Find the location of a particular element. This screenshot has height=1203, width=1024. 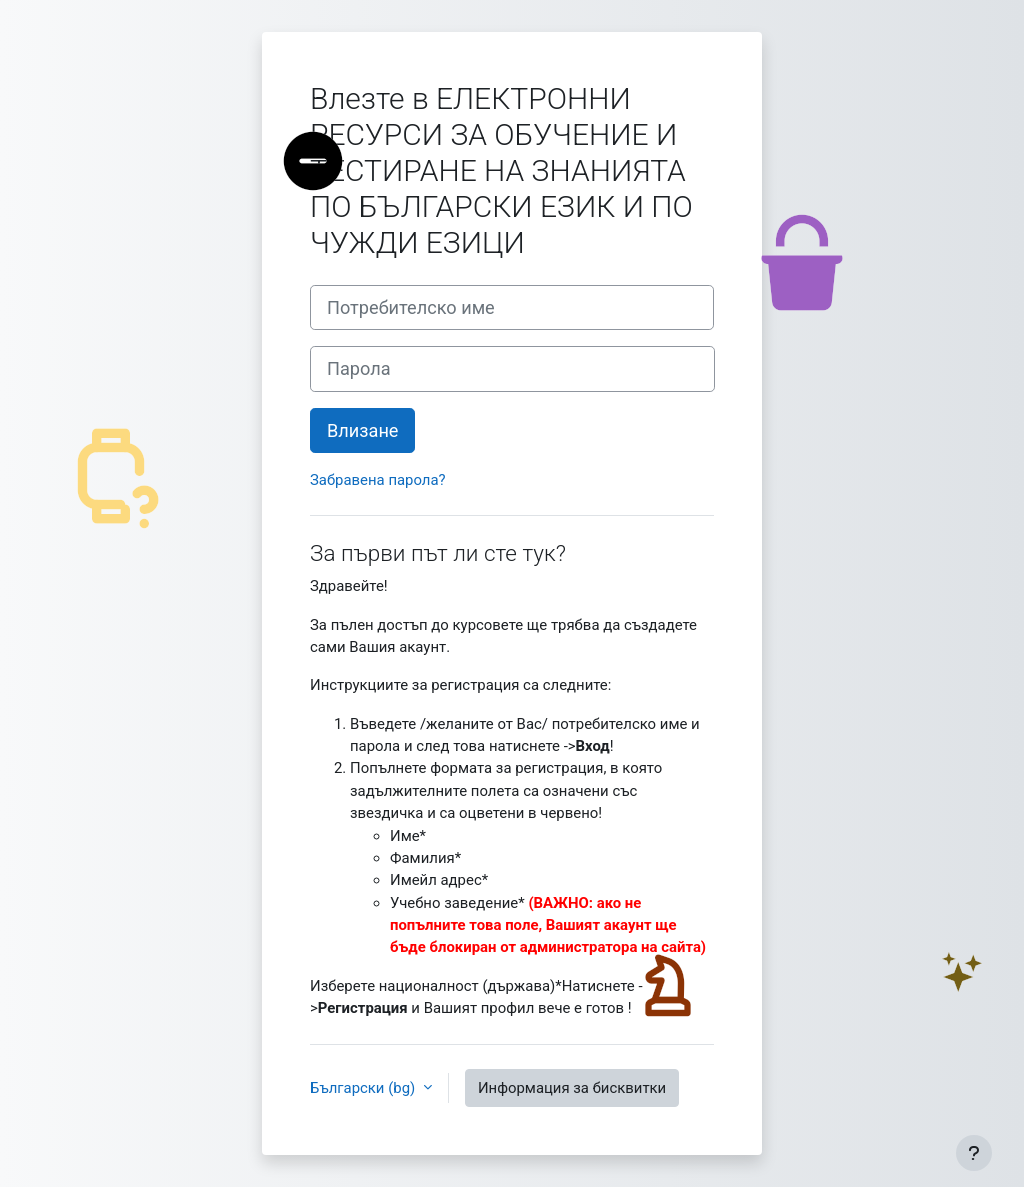

indicates AI-generated or enhanced content is located at coordinates (962, 972).